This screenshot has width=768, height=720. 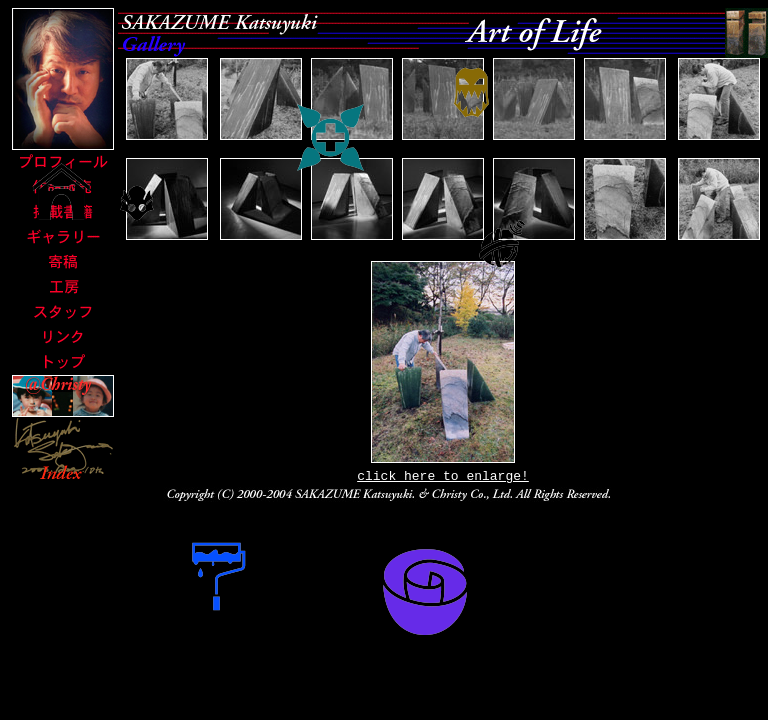 I want to click on access pet or dog-related features, so click(x=61, y=191).